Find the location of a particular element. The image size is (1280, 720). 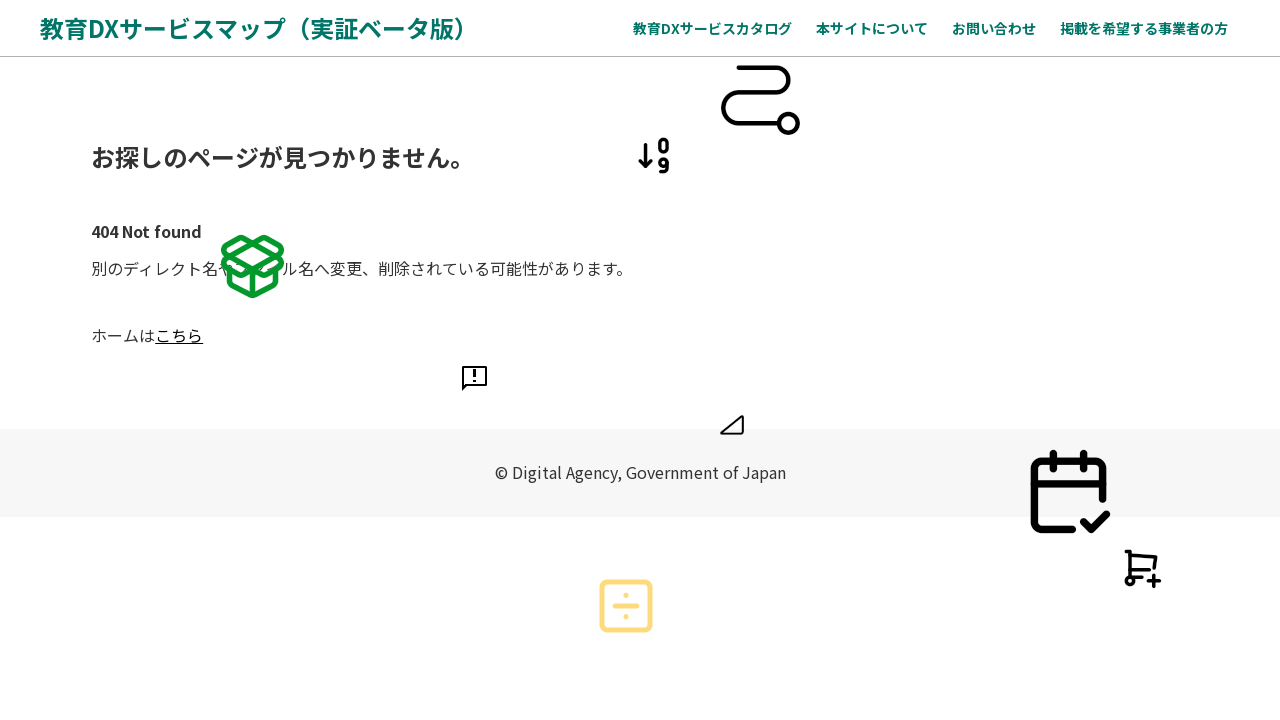

view announcements or alerts is located at coordinates (474, 378).